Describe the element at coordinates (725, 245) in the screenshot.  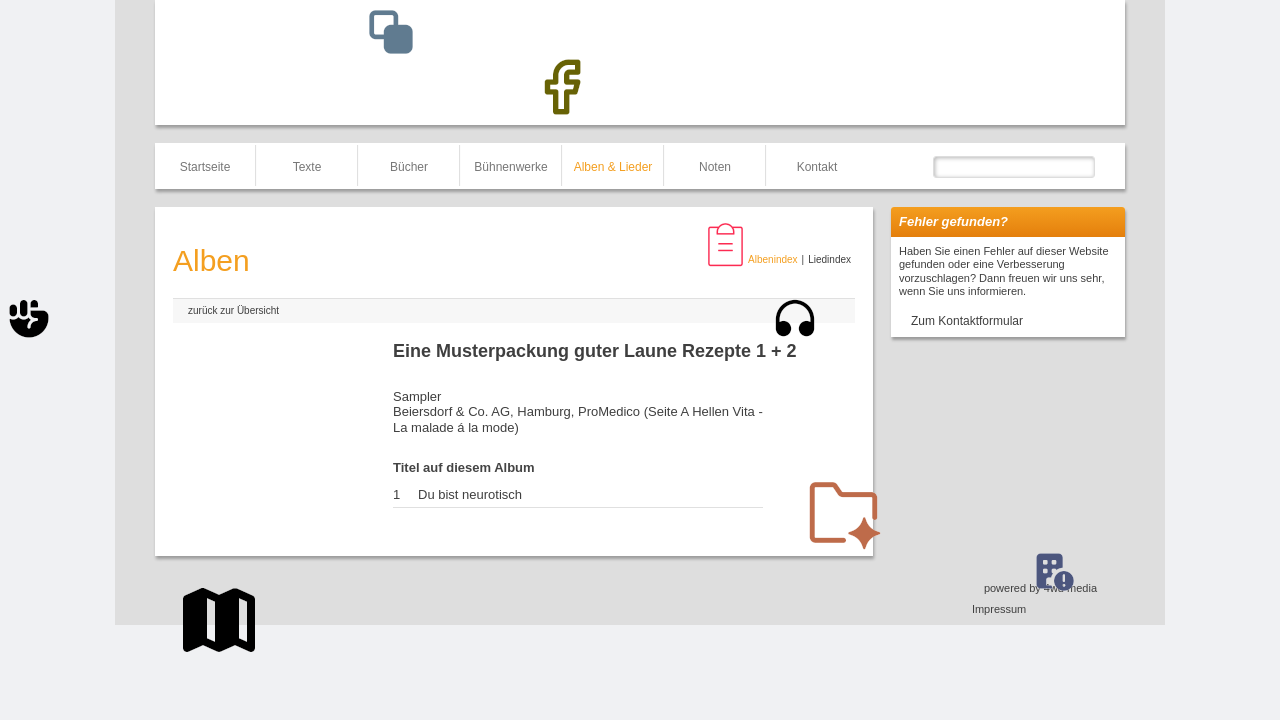
I see `view clipboard contents` at that location.